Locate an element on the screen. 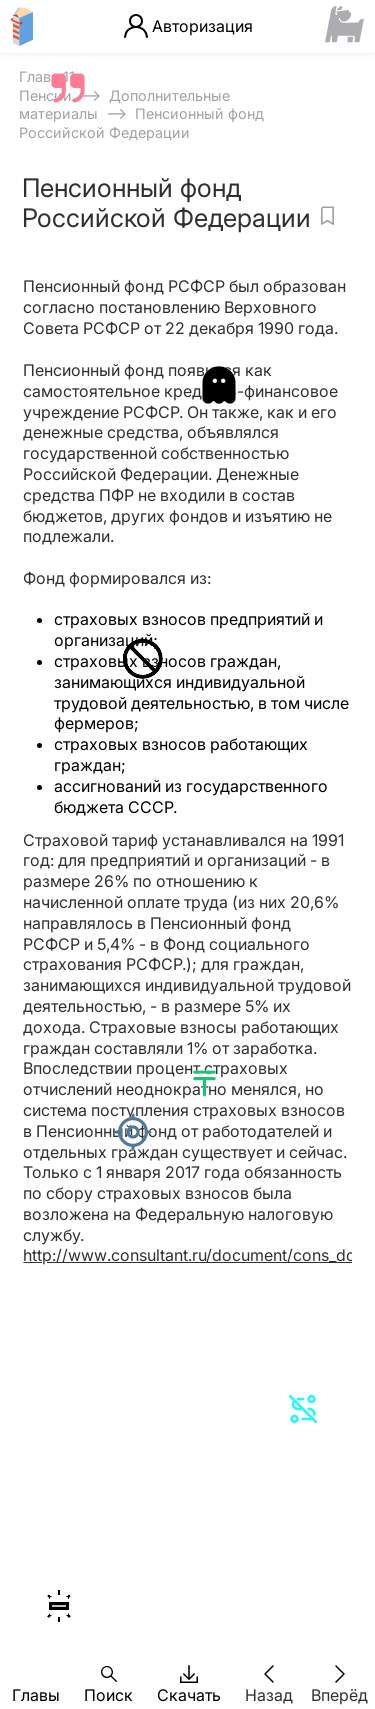  insert a quotation or blockquote is located at coordinates (68, 88).